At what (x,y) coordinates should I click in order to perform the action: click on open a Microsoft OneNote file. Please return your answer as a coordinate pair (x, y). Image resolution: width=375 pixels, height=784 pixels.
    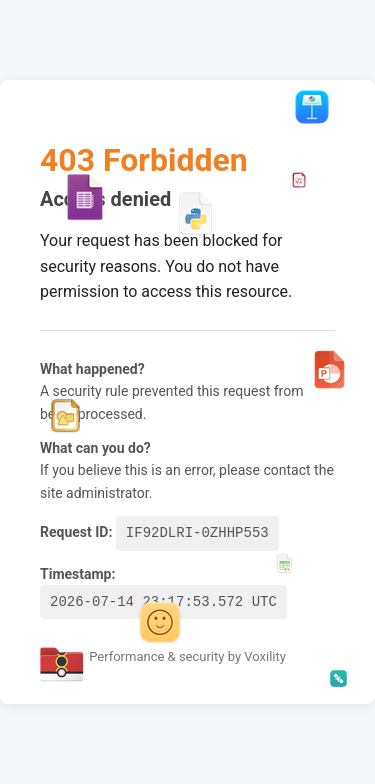
    Looking at the image, I should click on (85, 197).